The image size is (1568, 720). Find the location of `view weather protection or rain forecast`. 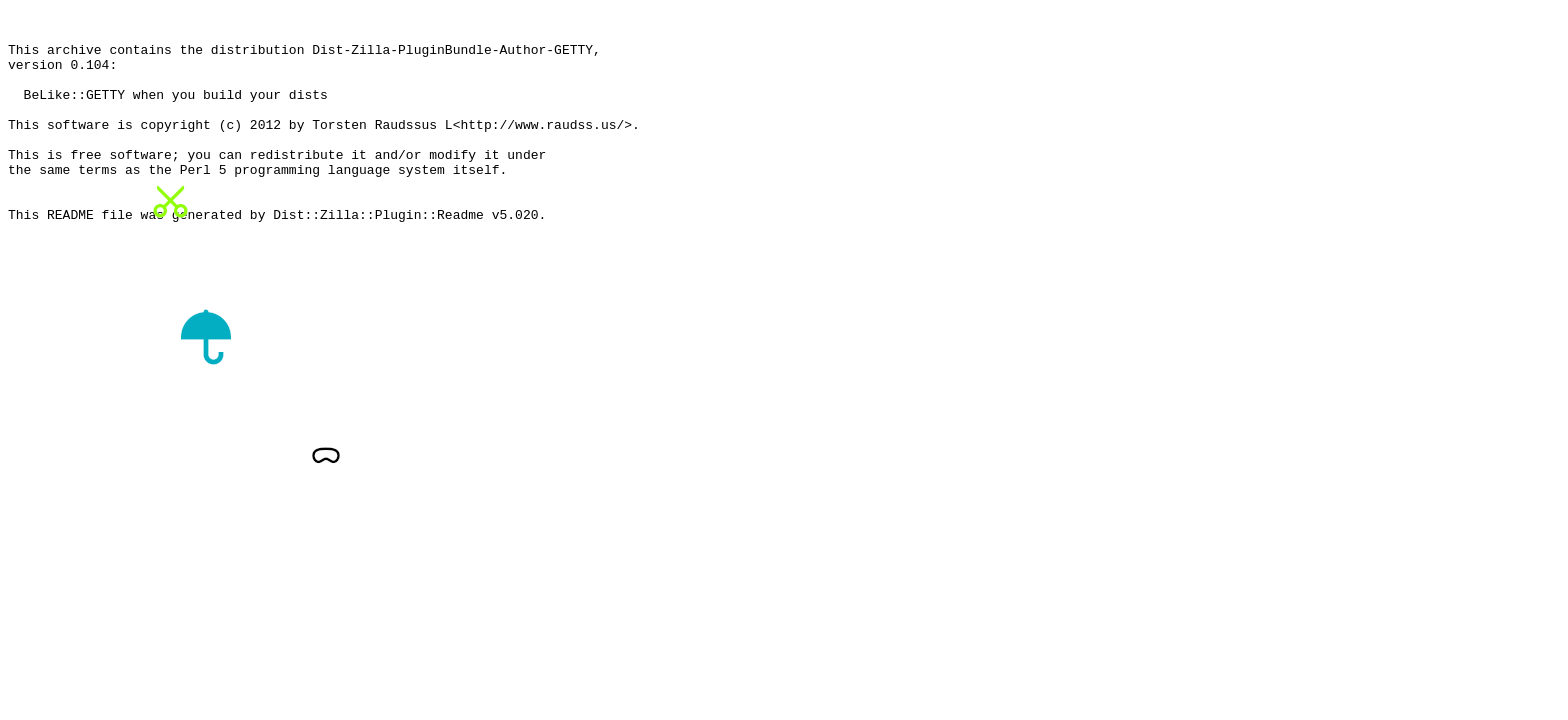

view weather protection or rain forecast is located at coordinates (206, 337).